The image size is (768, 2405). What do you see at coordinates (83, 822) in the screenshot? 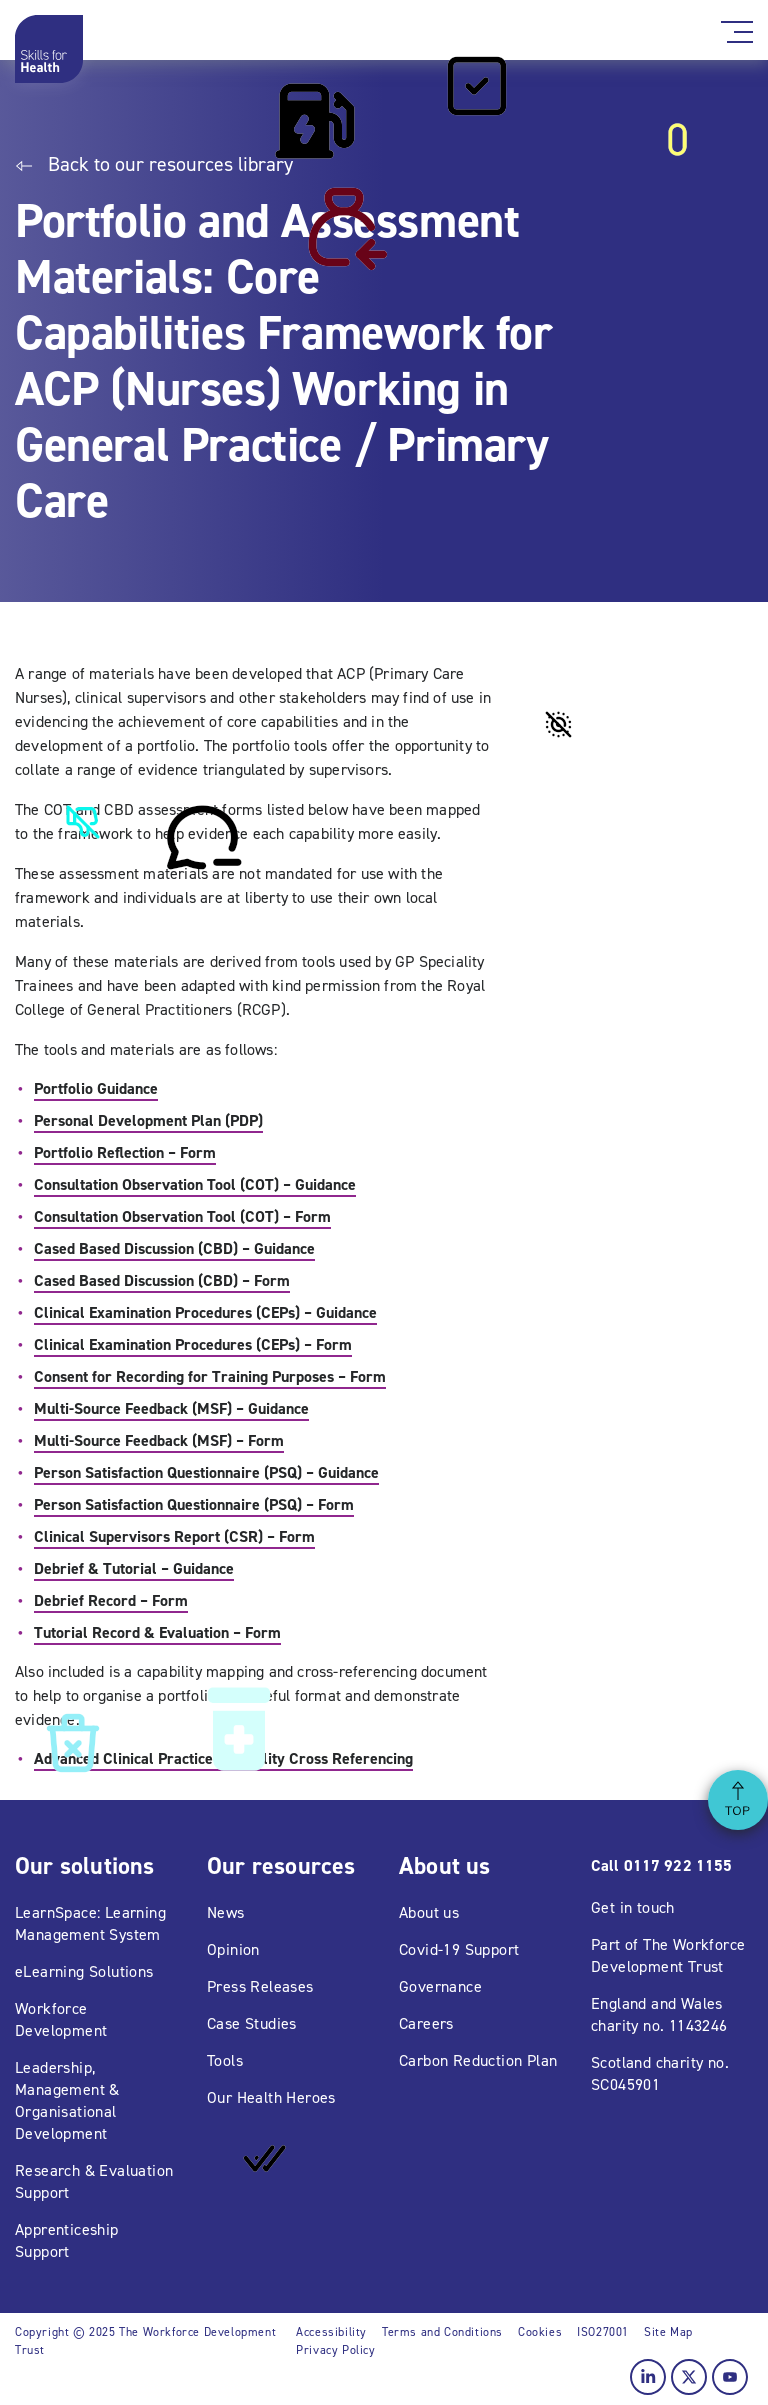
I see `dislike feature is disabled or unavailable` at bounding box center [83, 822].